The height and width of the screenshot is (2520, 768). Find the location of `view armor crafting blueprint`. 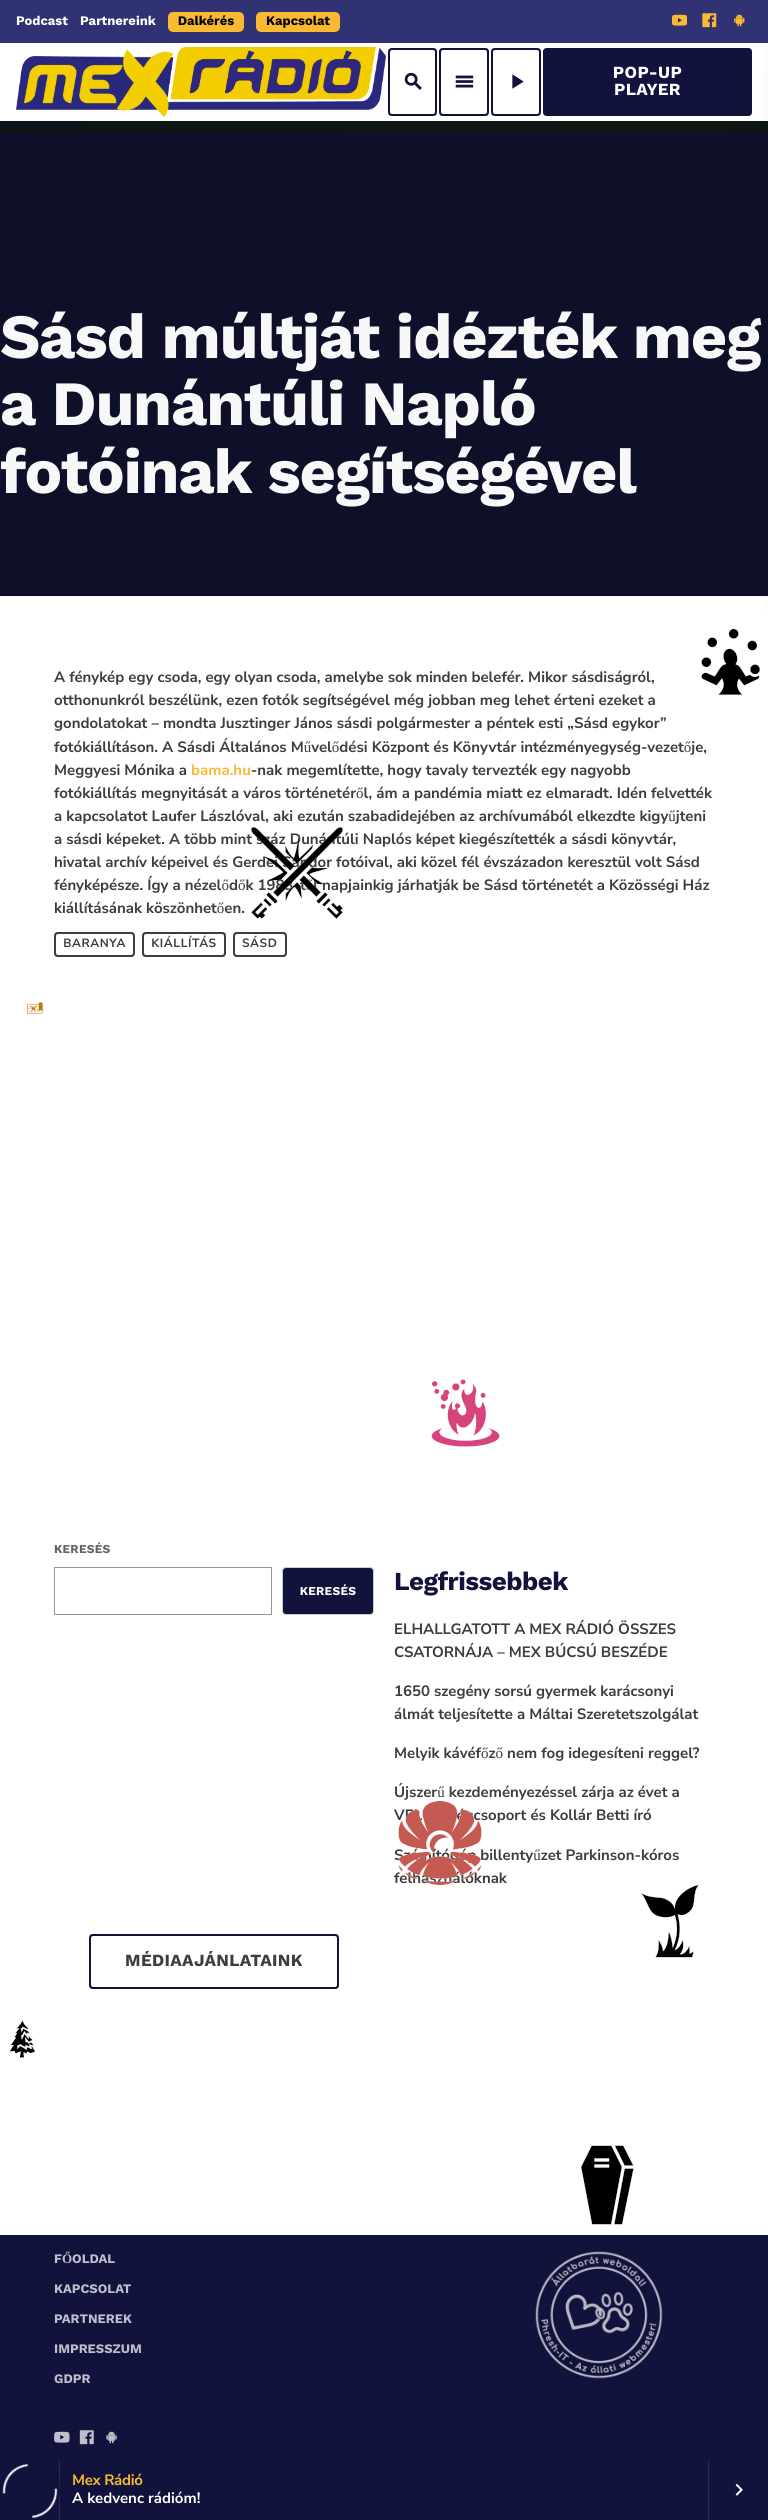

view armor crafting blueprint is located at coordinates (35, 1008).